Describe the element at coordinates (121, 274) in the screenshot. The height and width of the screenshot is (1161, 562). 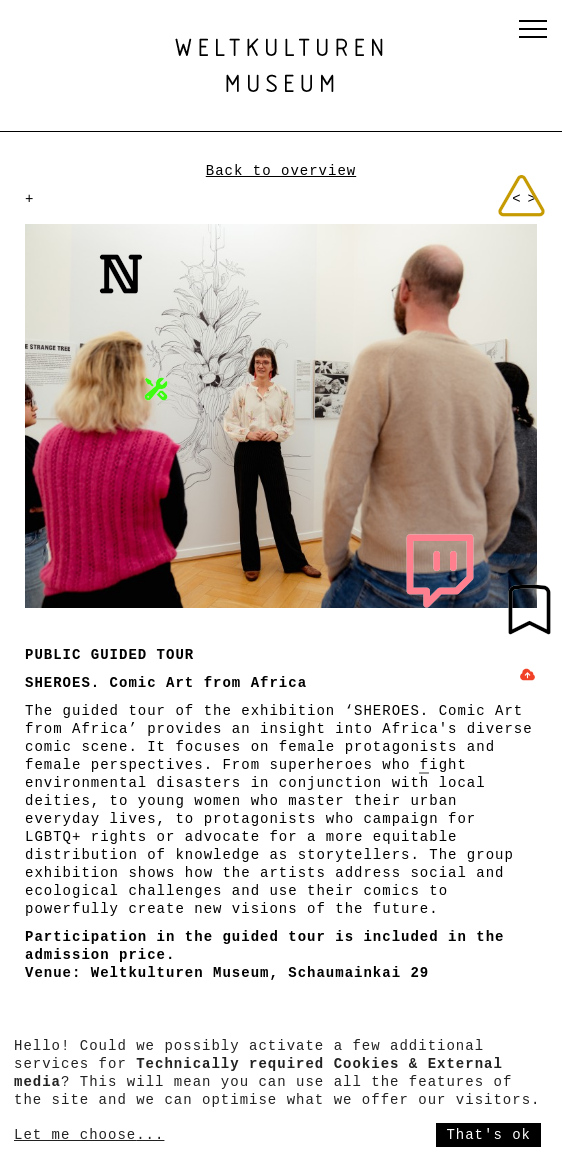
I see `open the Notion app` at that location.